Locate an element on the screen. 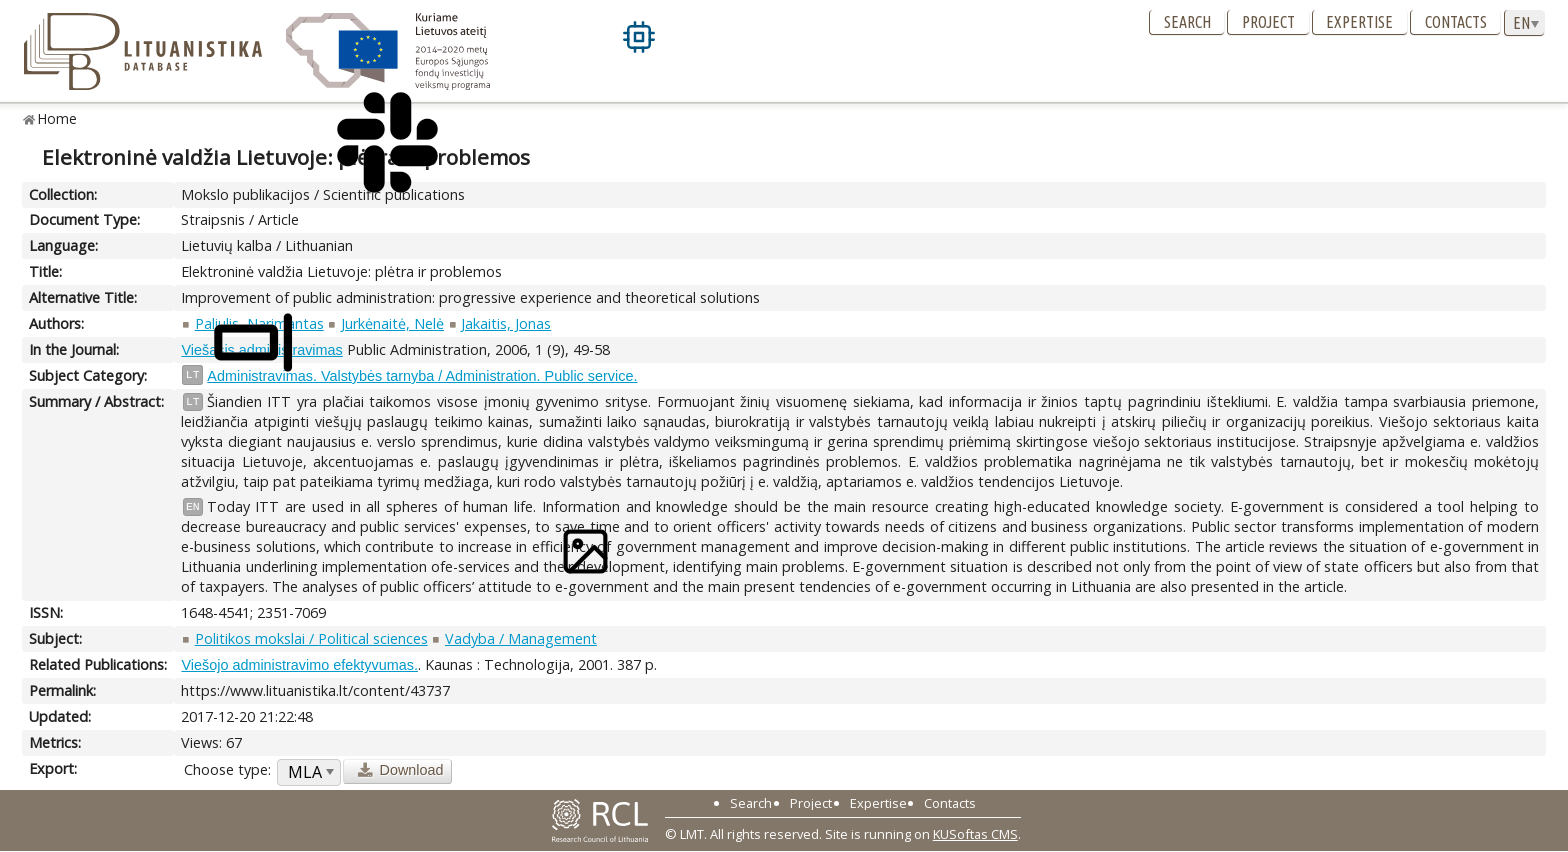 This screenshot has width=1568, height=852. view image or photo is located at coordinates (585, 551).